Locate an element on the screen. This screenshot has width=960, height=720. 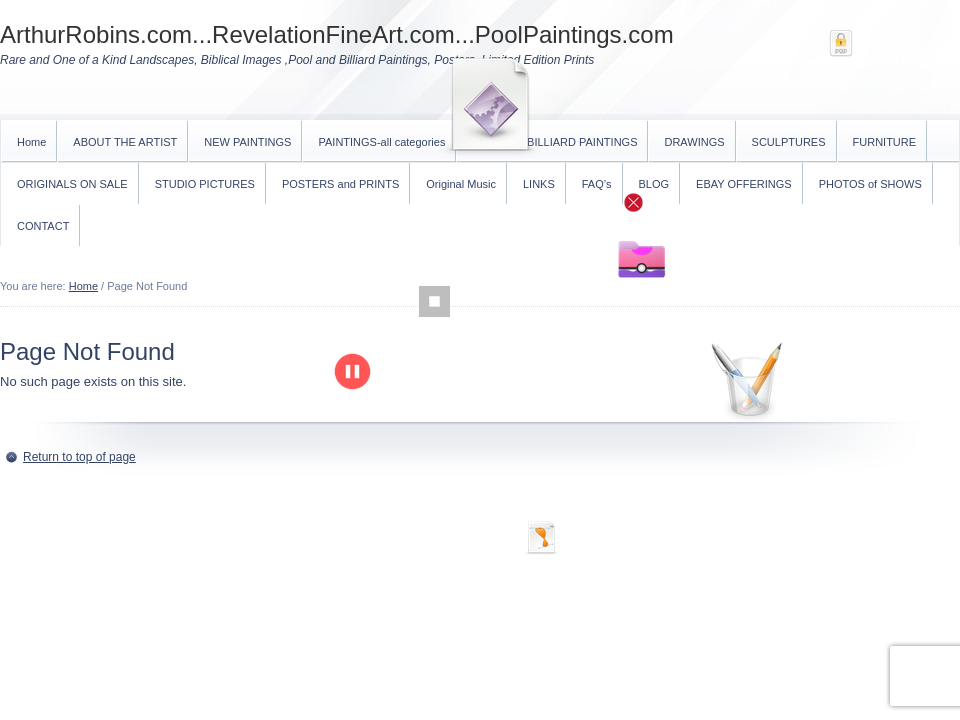
open a vector drawing or illustration file is located at coordinates (542, 537).